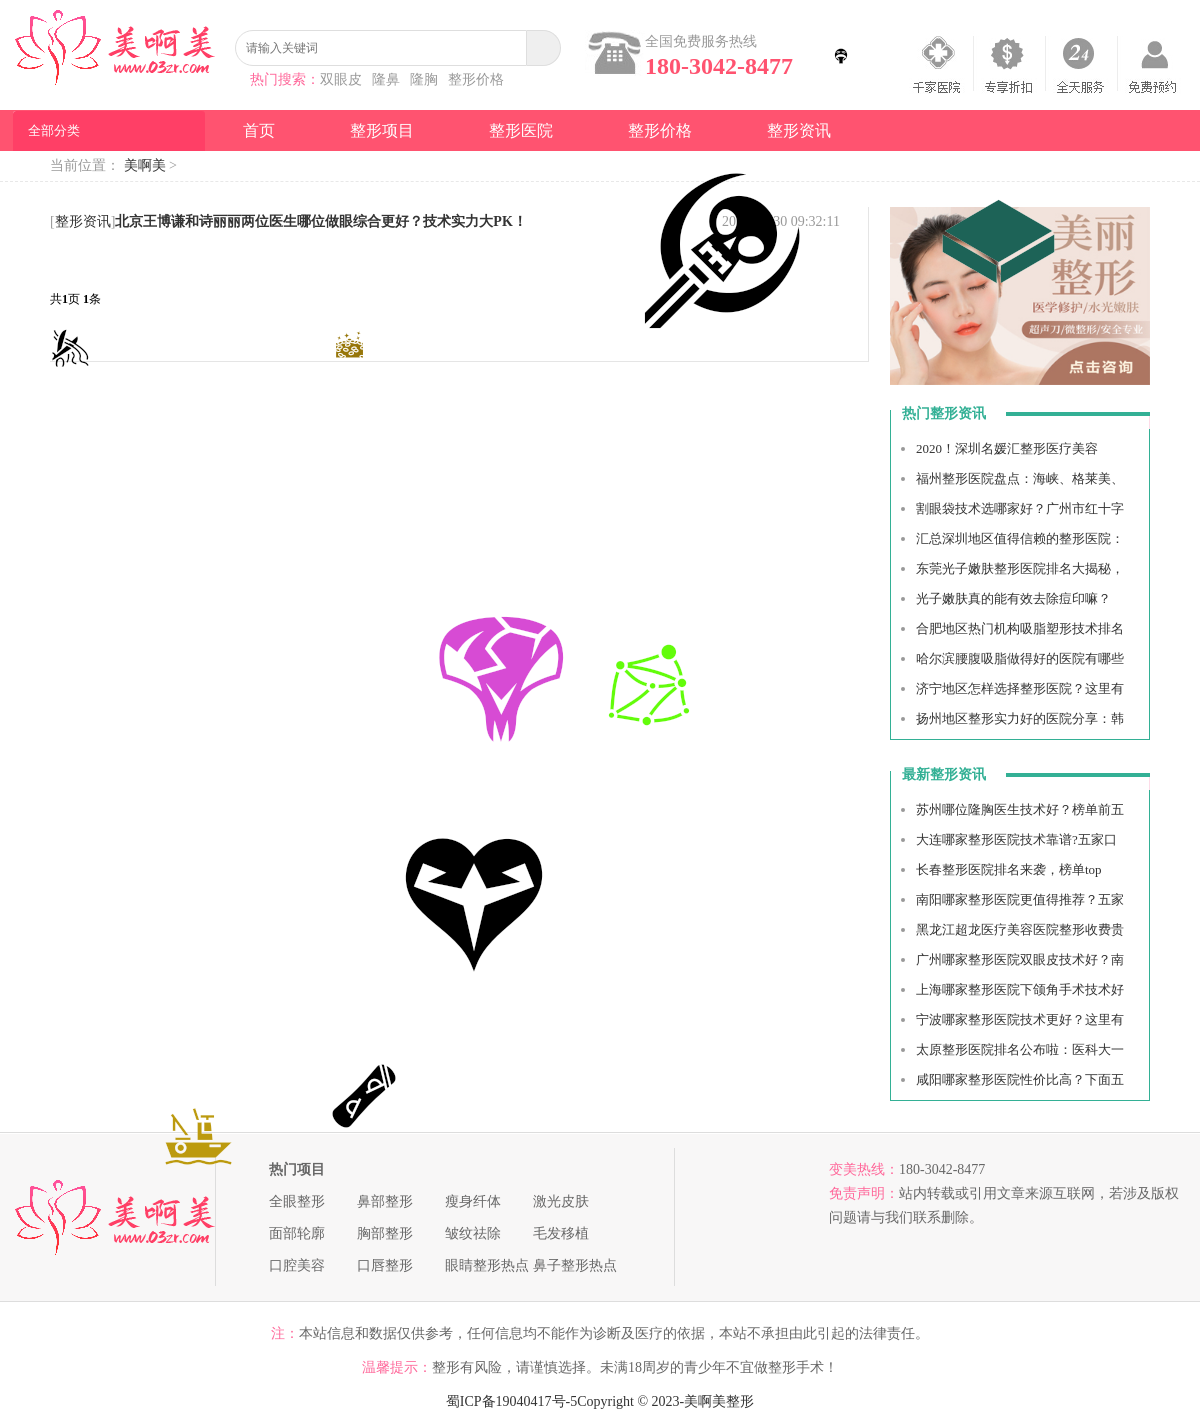 This screenshot has height=1414, width=1200. I want to click on cut or trim hair, so click(71, 348).